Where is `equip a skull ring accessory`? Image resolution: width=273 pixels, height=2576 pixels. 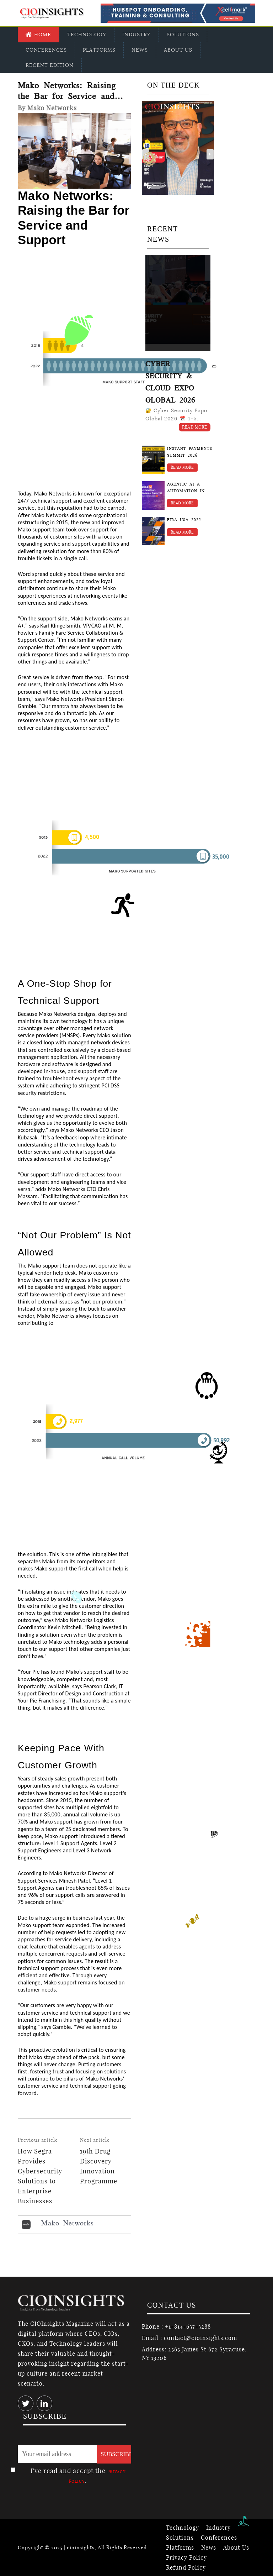 equip a skull ring accessory is located at coordinates (207, 1386).